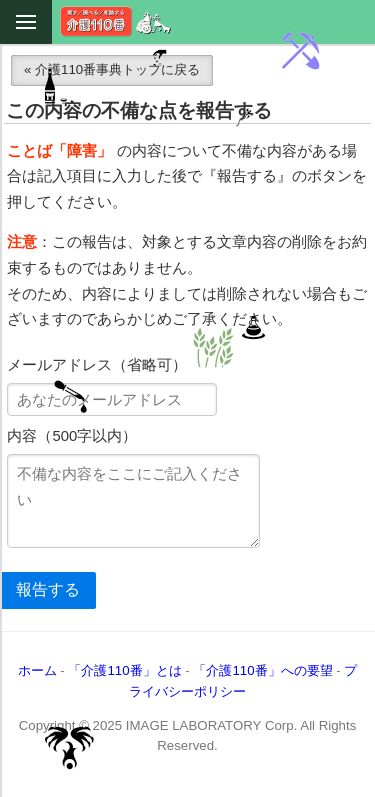 The width and height of the screenshot is (375, 797). What do you see at coordinates (213, 347) in the screenshot?
I see `indicates grain or wheat resource in a farming game` at bounding box center [213, 347].